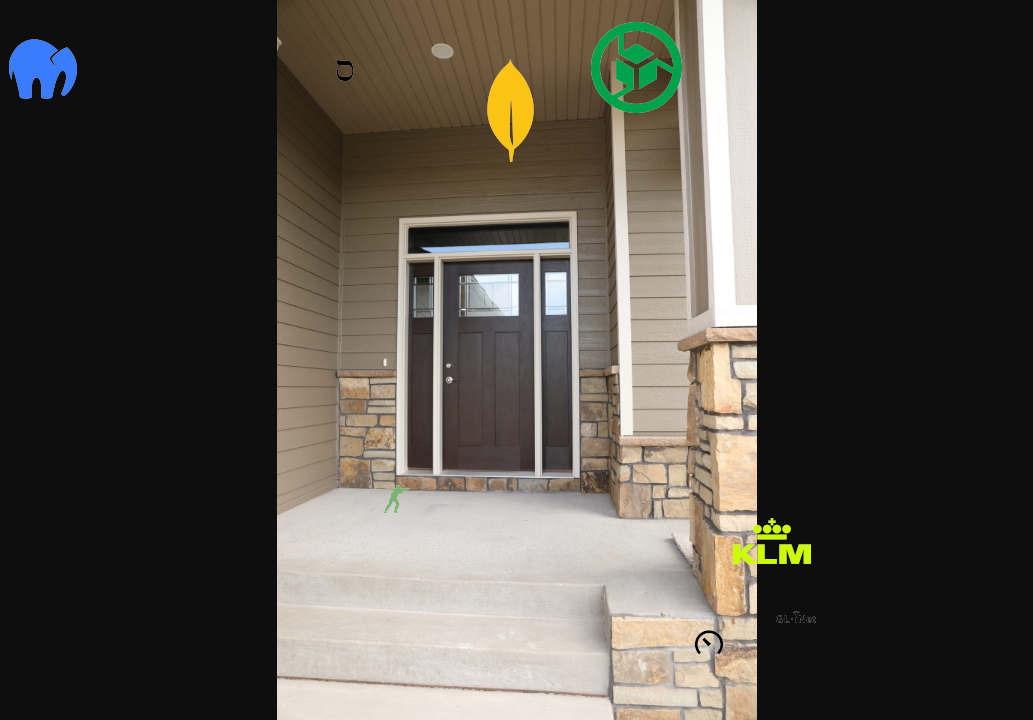  What do you see at coordinates (510, 110) in the screenshot?
I see `MongoDB database service logo` at bounding box center [510, 110].